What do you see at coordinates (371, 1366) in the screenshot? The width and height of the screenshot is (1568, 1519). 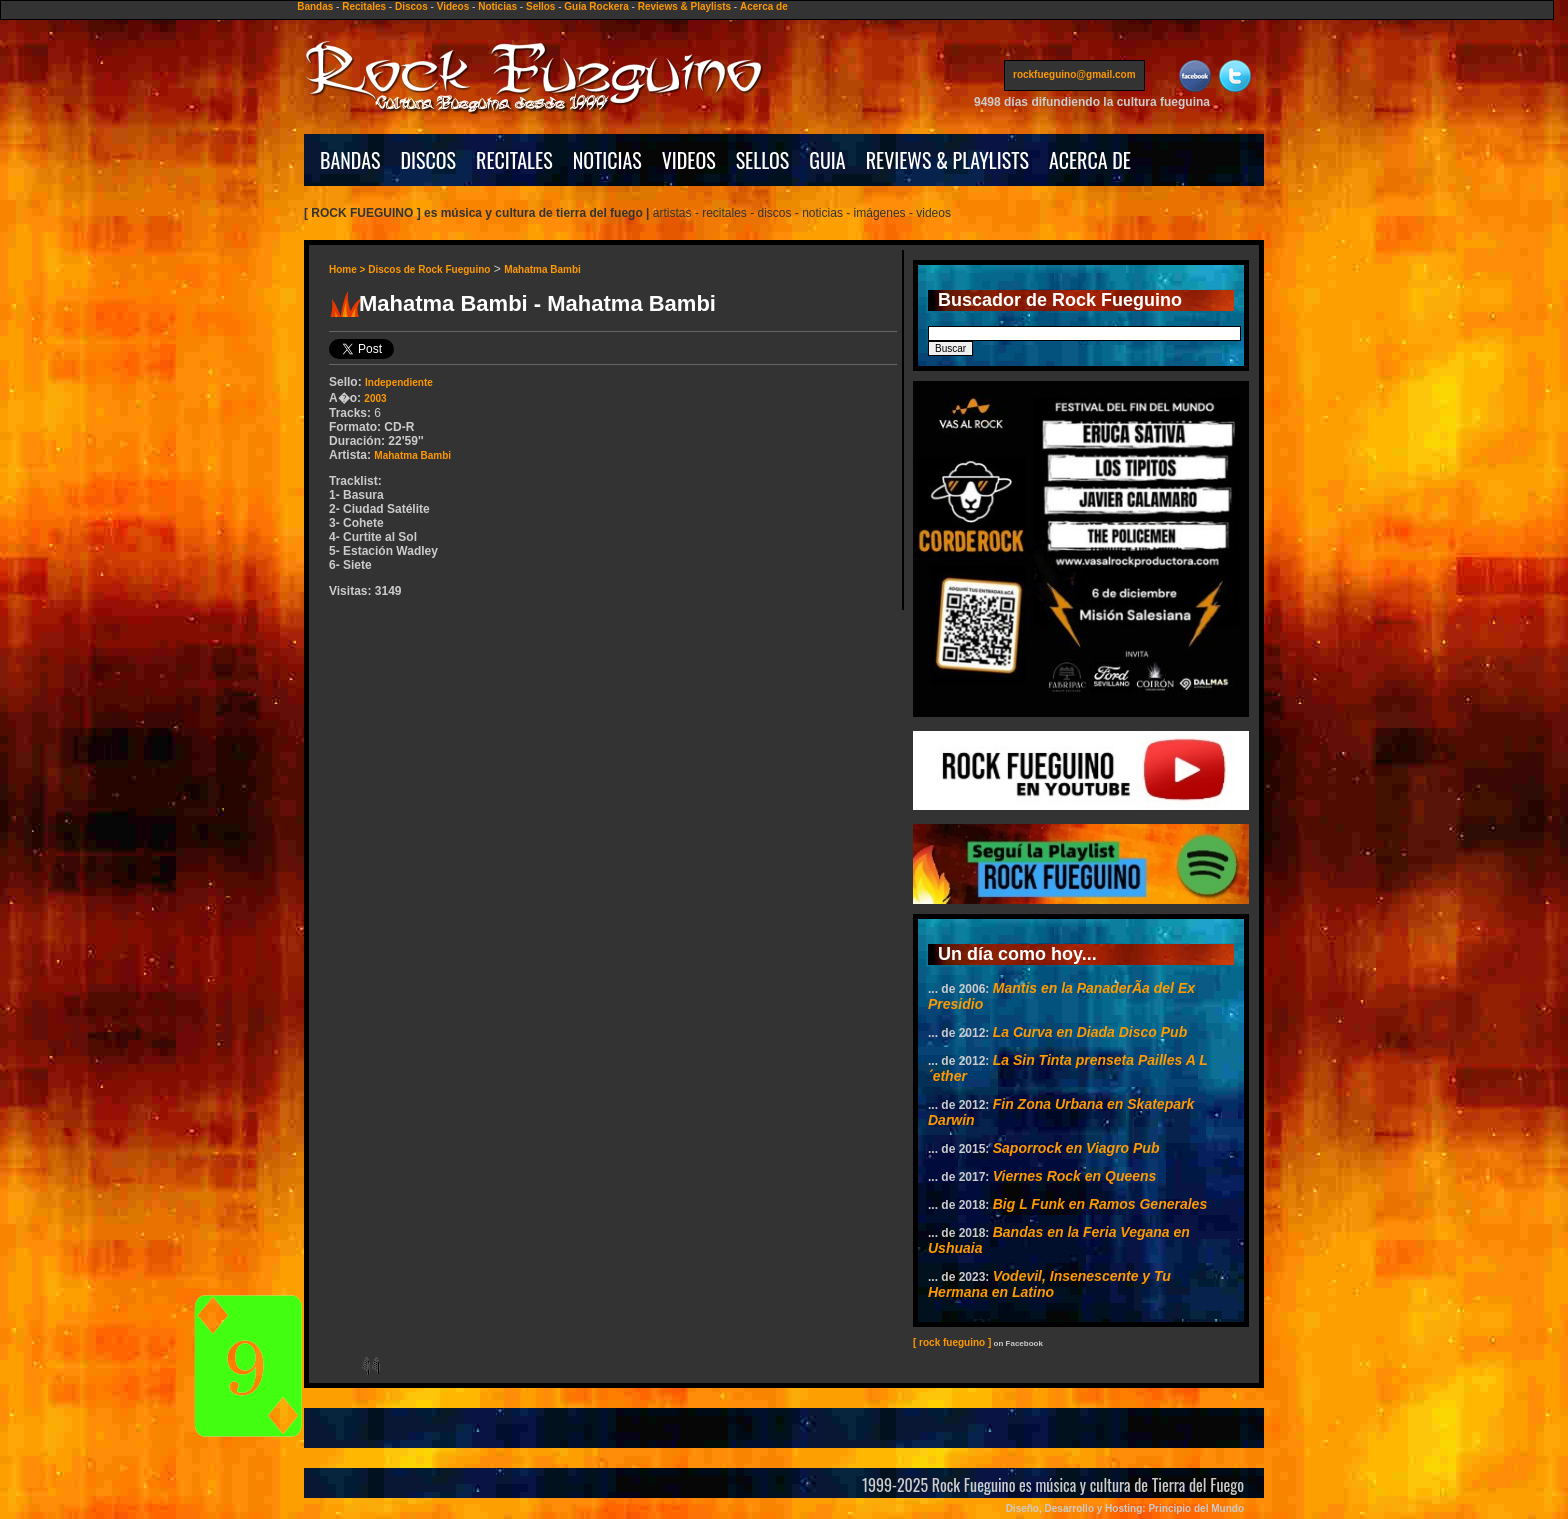 I see `hieroglyph or ancient symbol representing the letter Y` at bounding box center [371, 1366].